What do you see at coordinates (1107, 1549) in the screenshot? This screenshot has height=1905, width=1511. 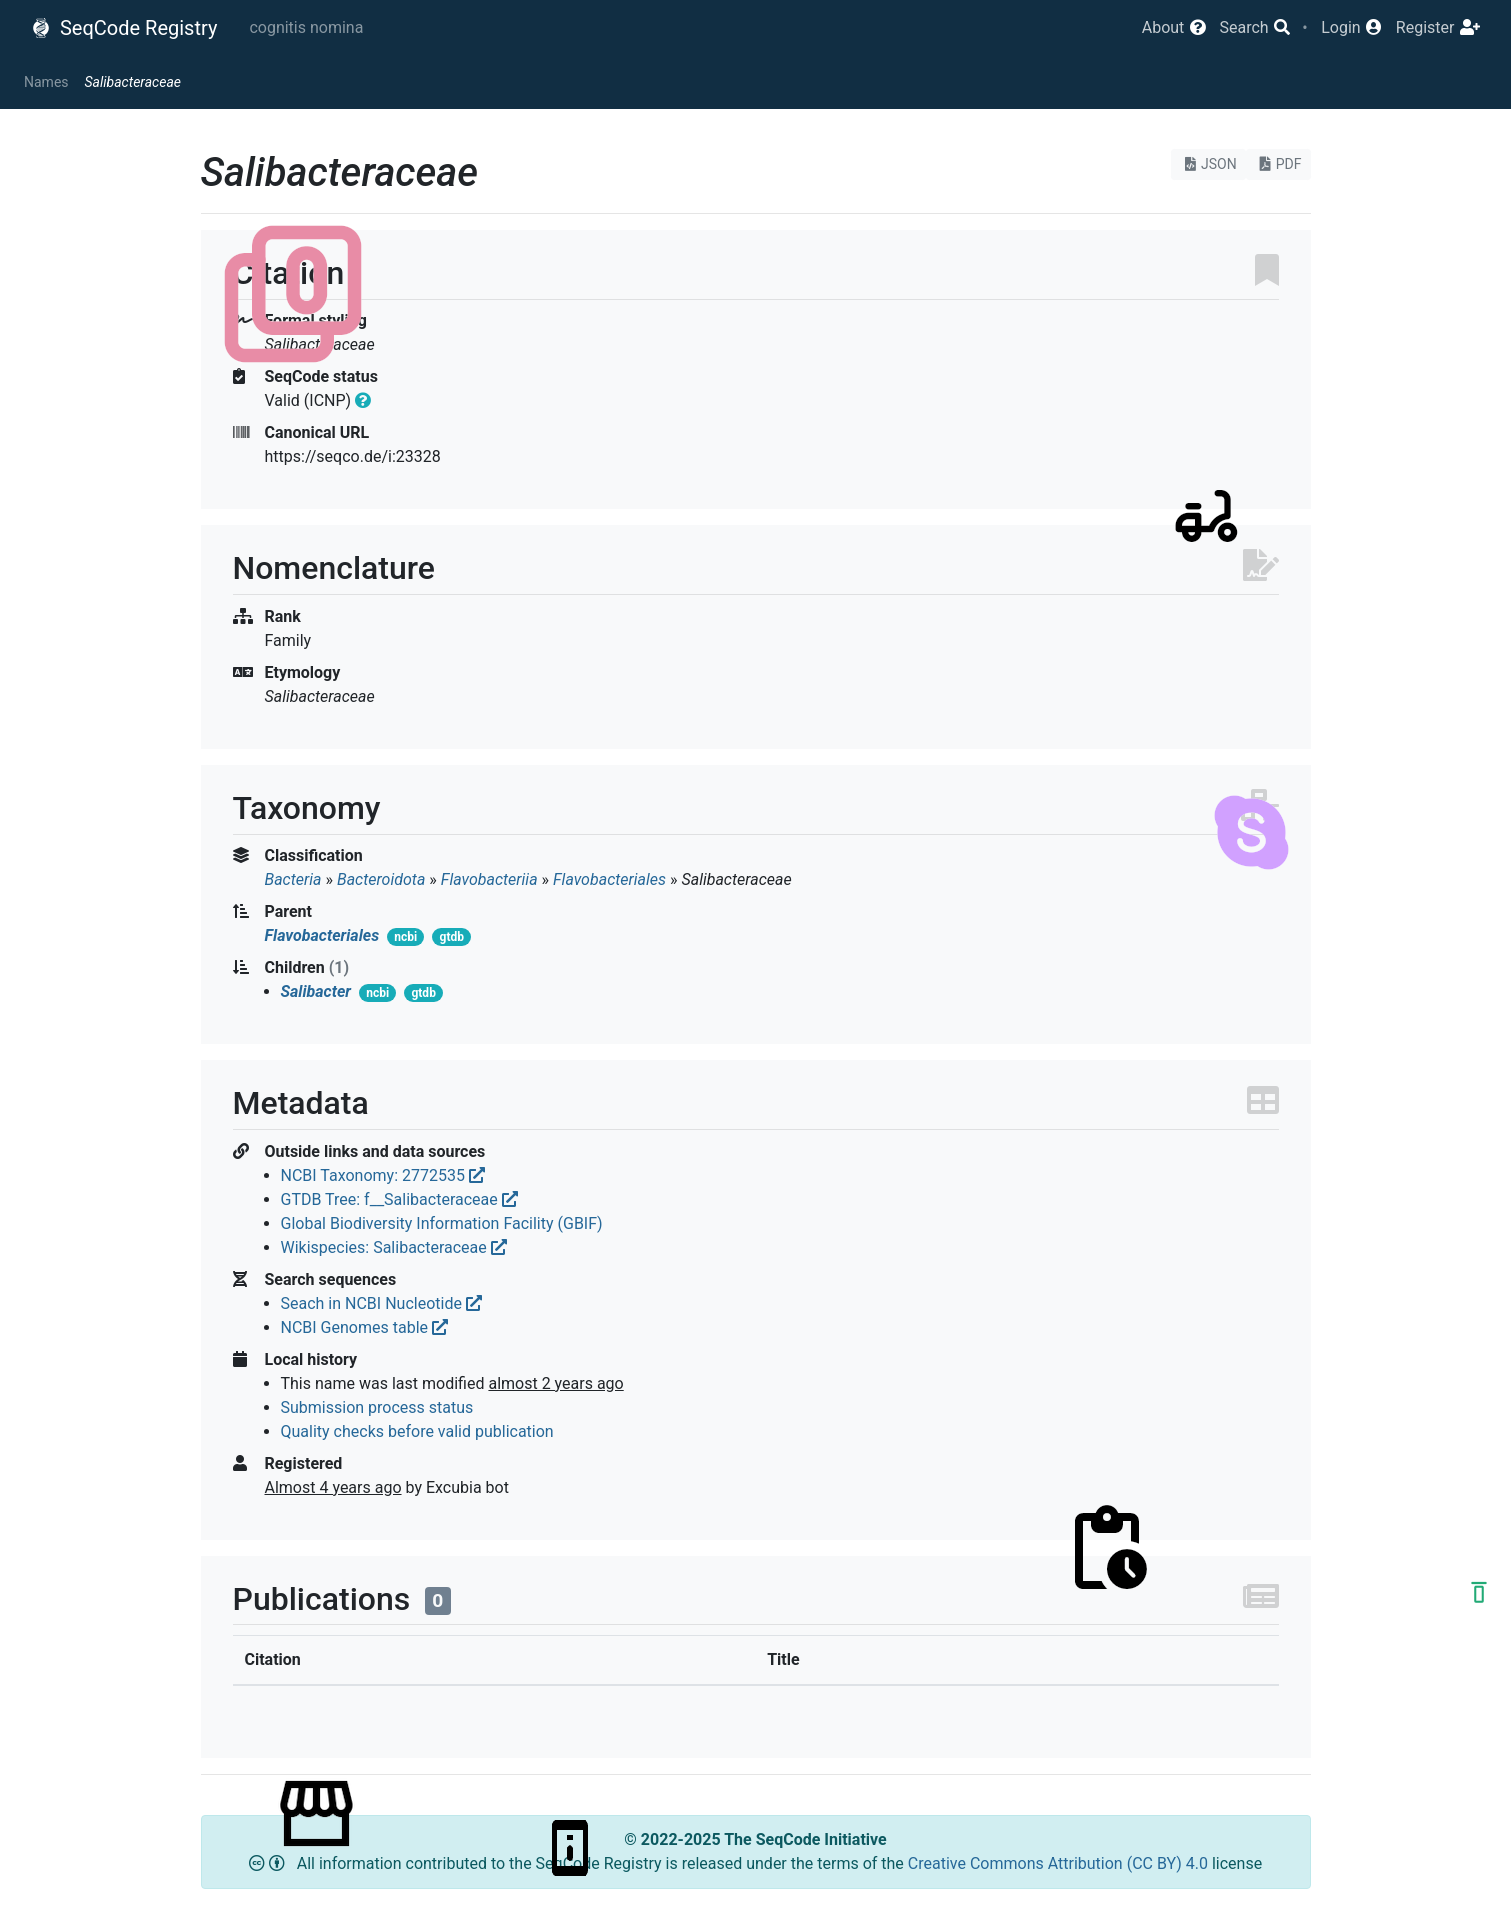 I see `view tasks awaiting completion` at bounding box center [1107, 1549].